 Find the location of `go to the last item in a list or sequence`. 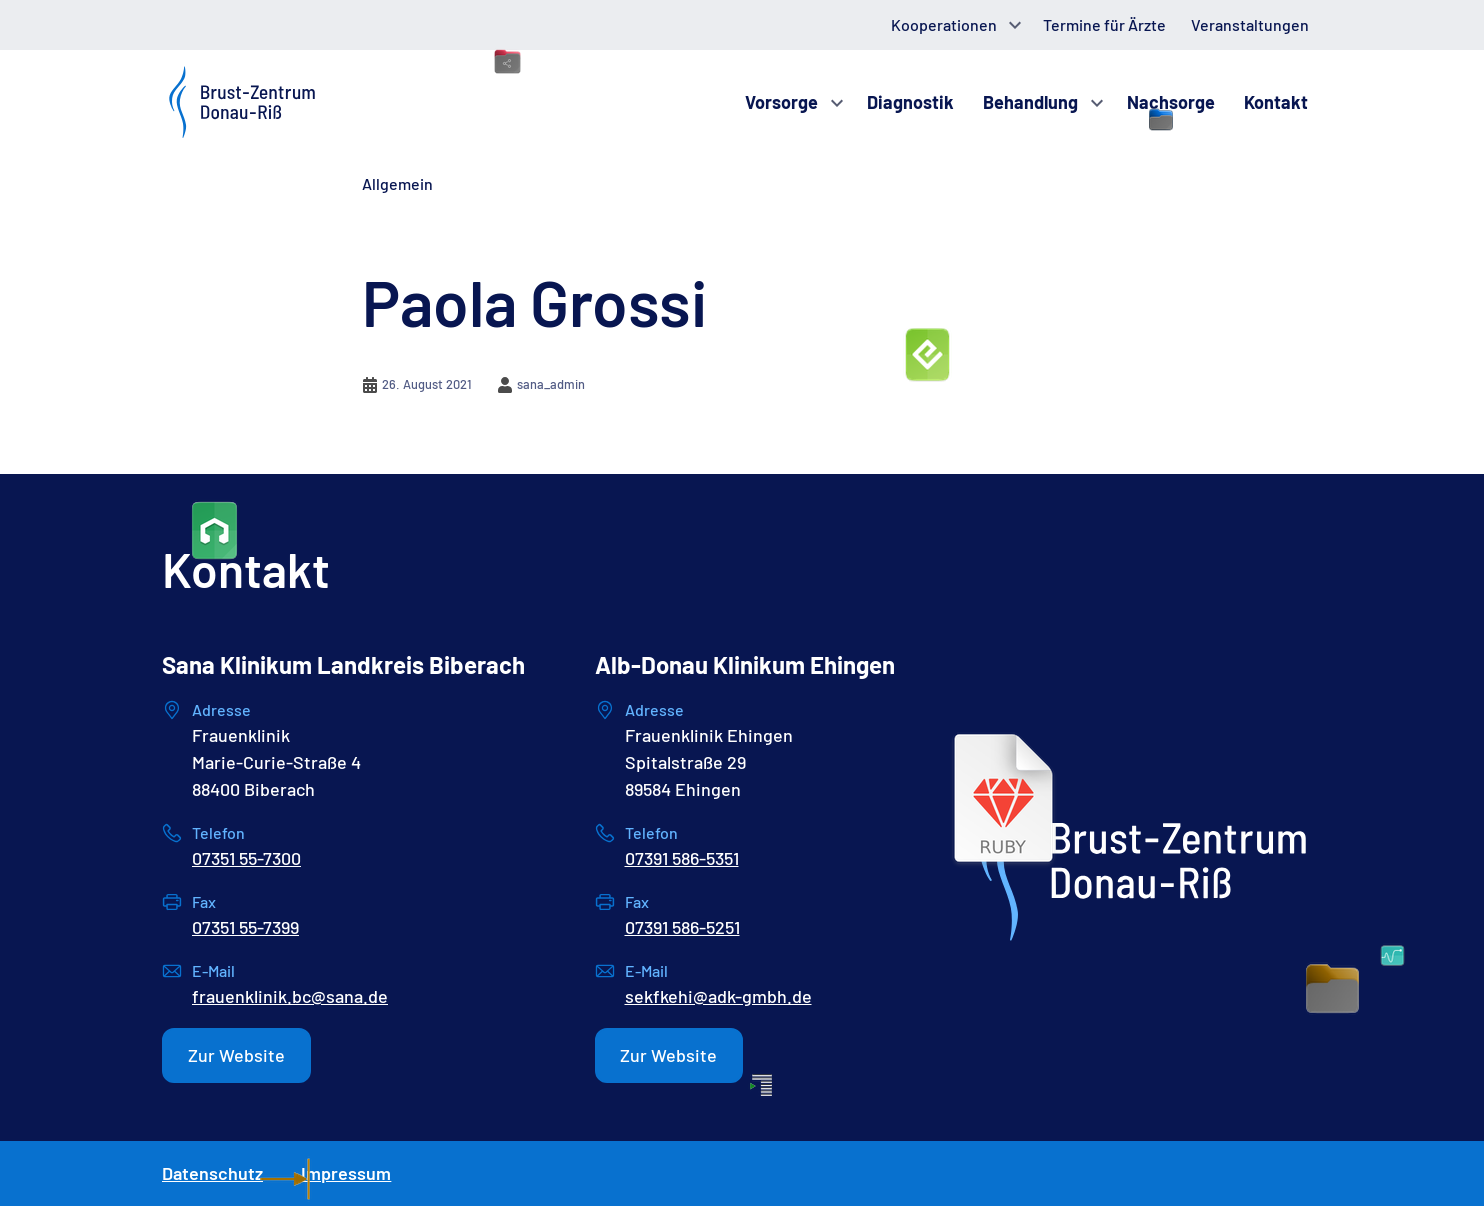

go to the last item in a list or sequence is located at coordinates (285, 1179).